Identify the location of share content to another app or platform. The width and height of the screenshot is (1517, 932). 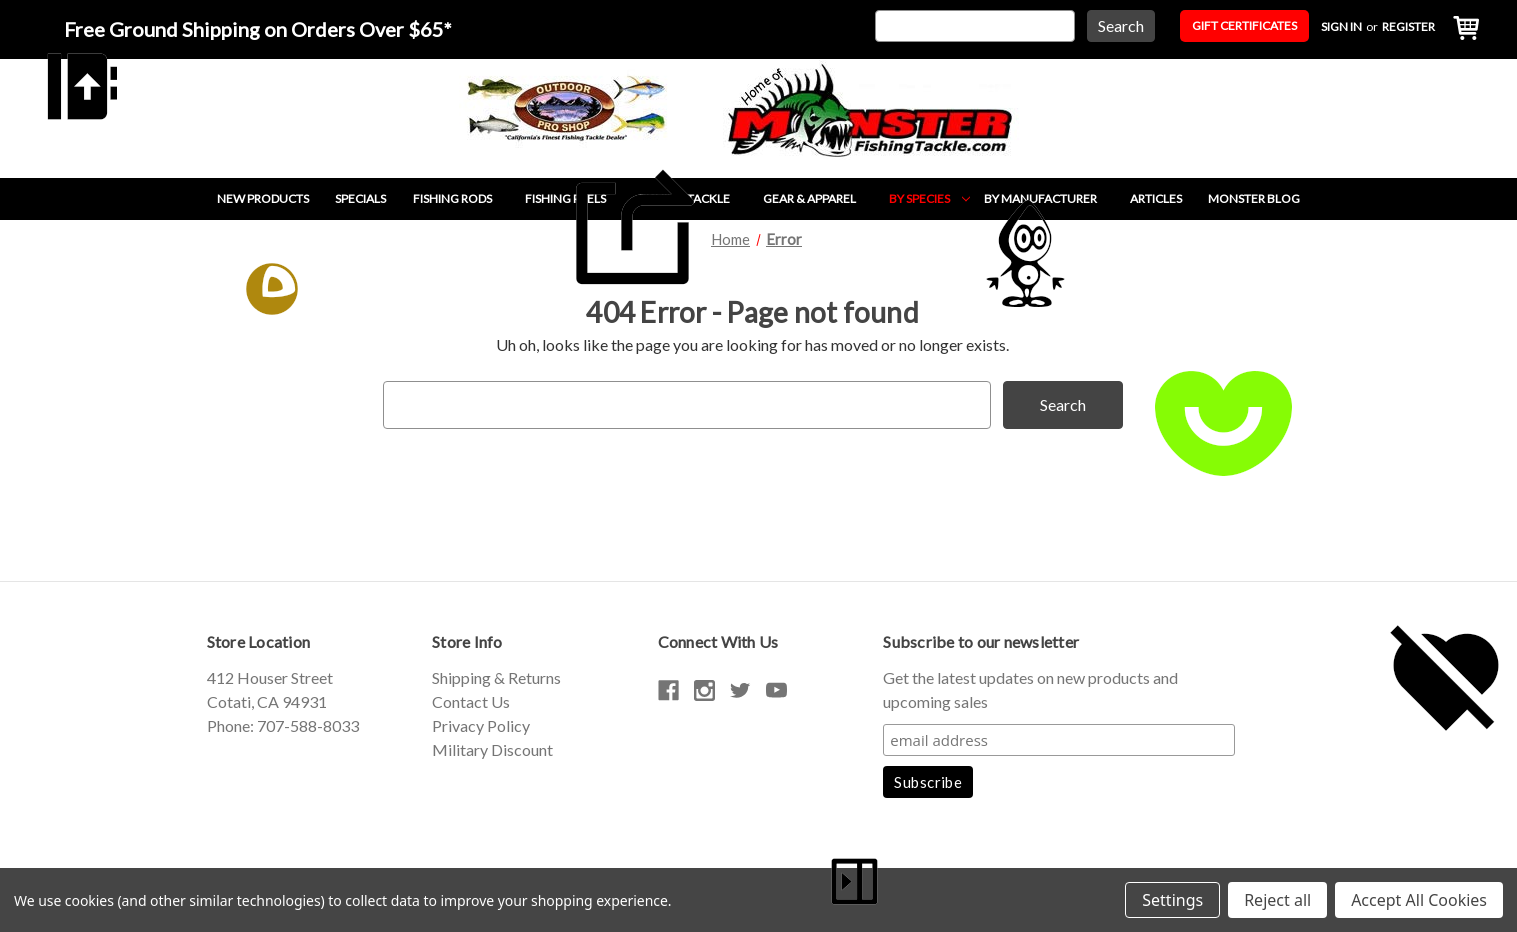
(632, 233).